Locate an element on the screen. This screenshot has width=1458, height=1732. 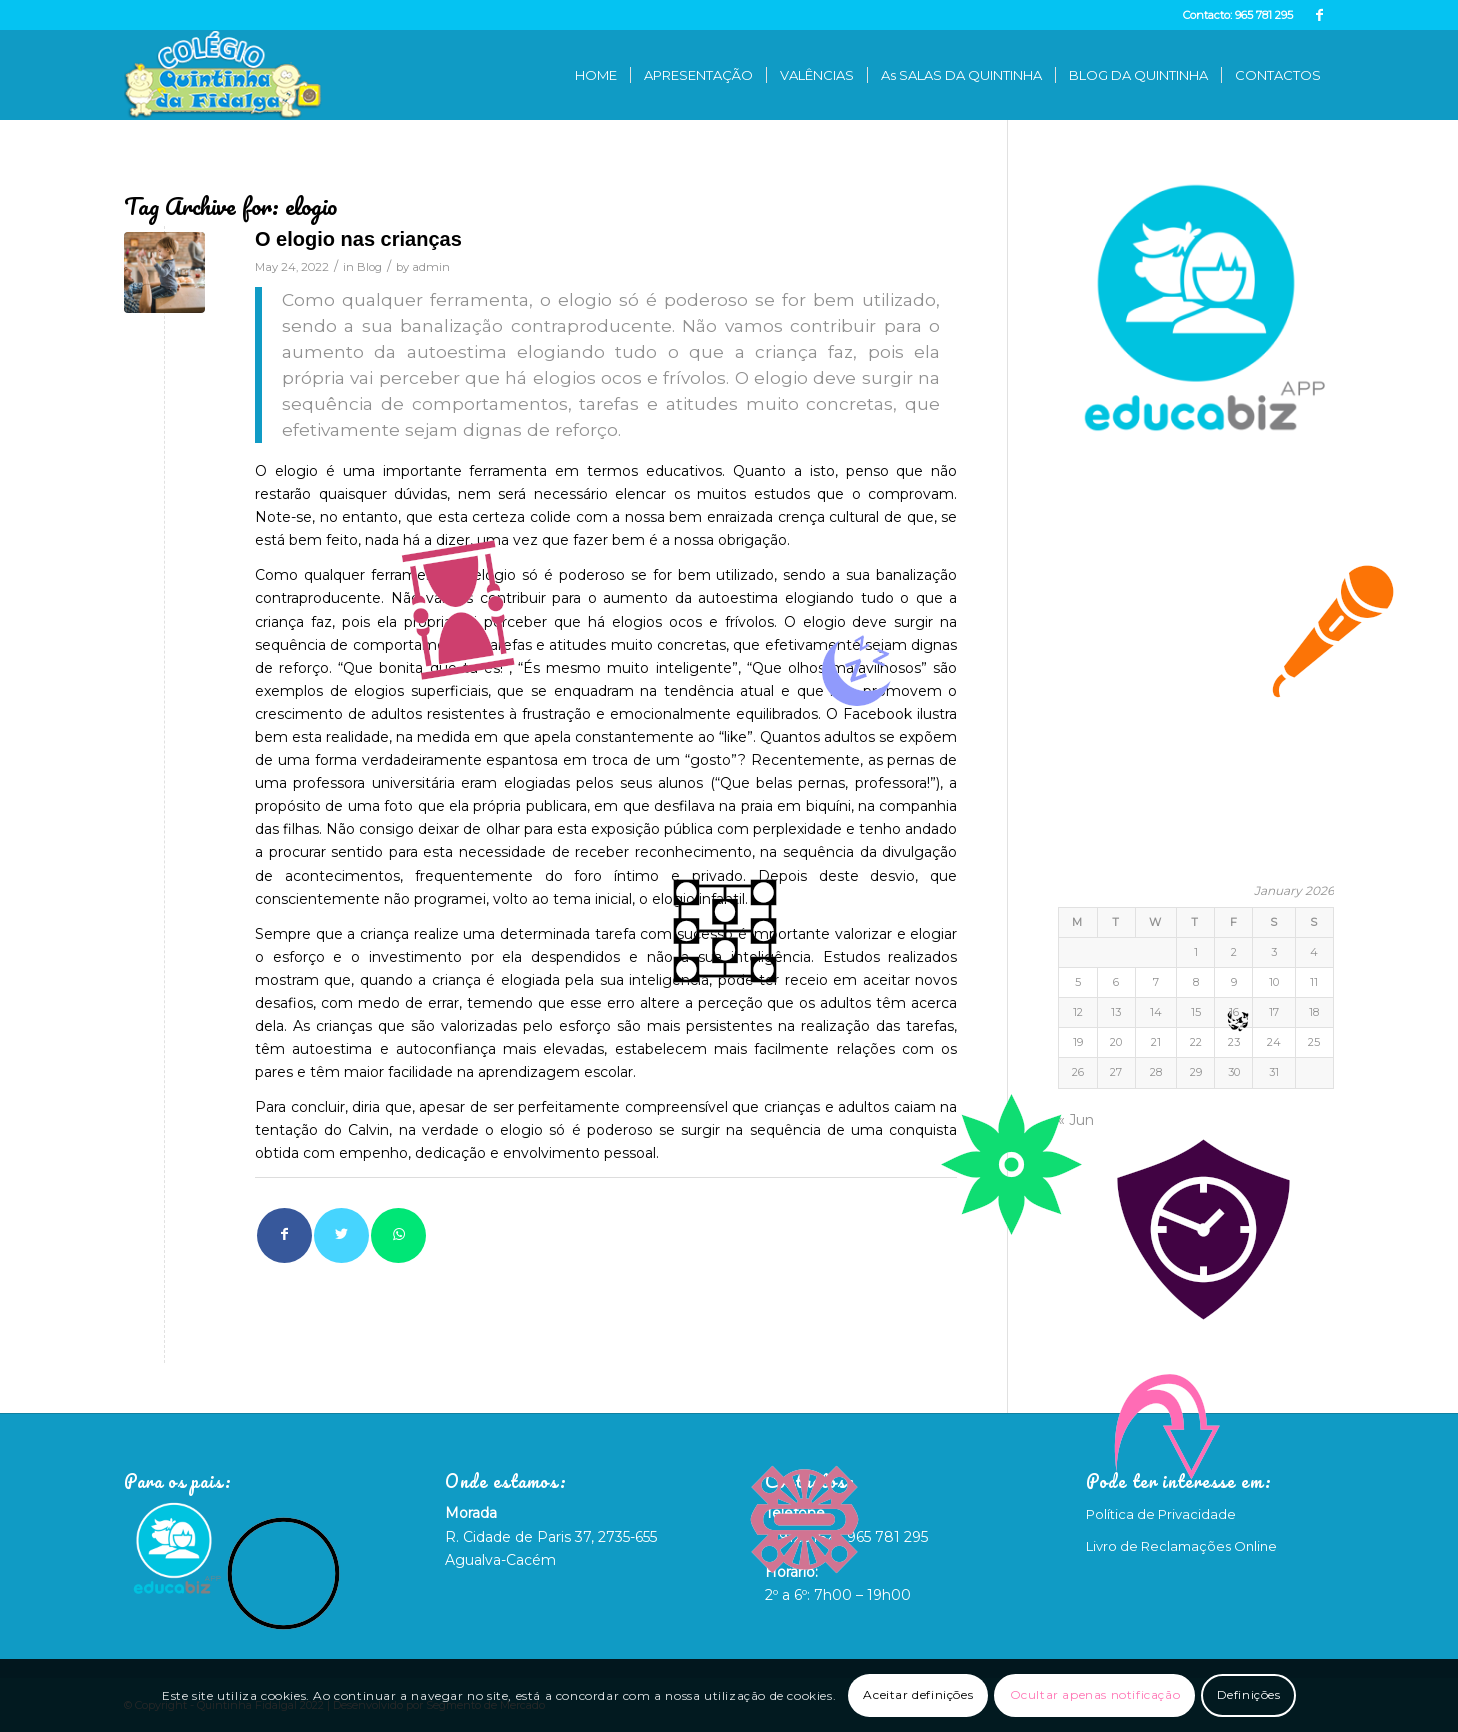
activate temporary protection or defense is located at coordinates (1203, 1229).